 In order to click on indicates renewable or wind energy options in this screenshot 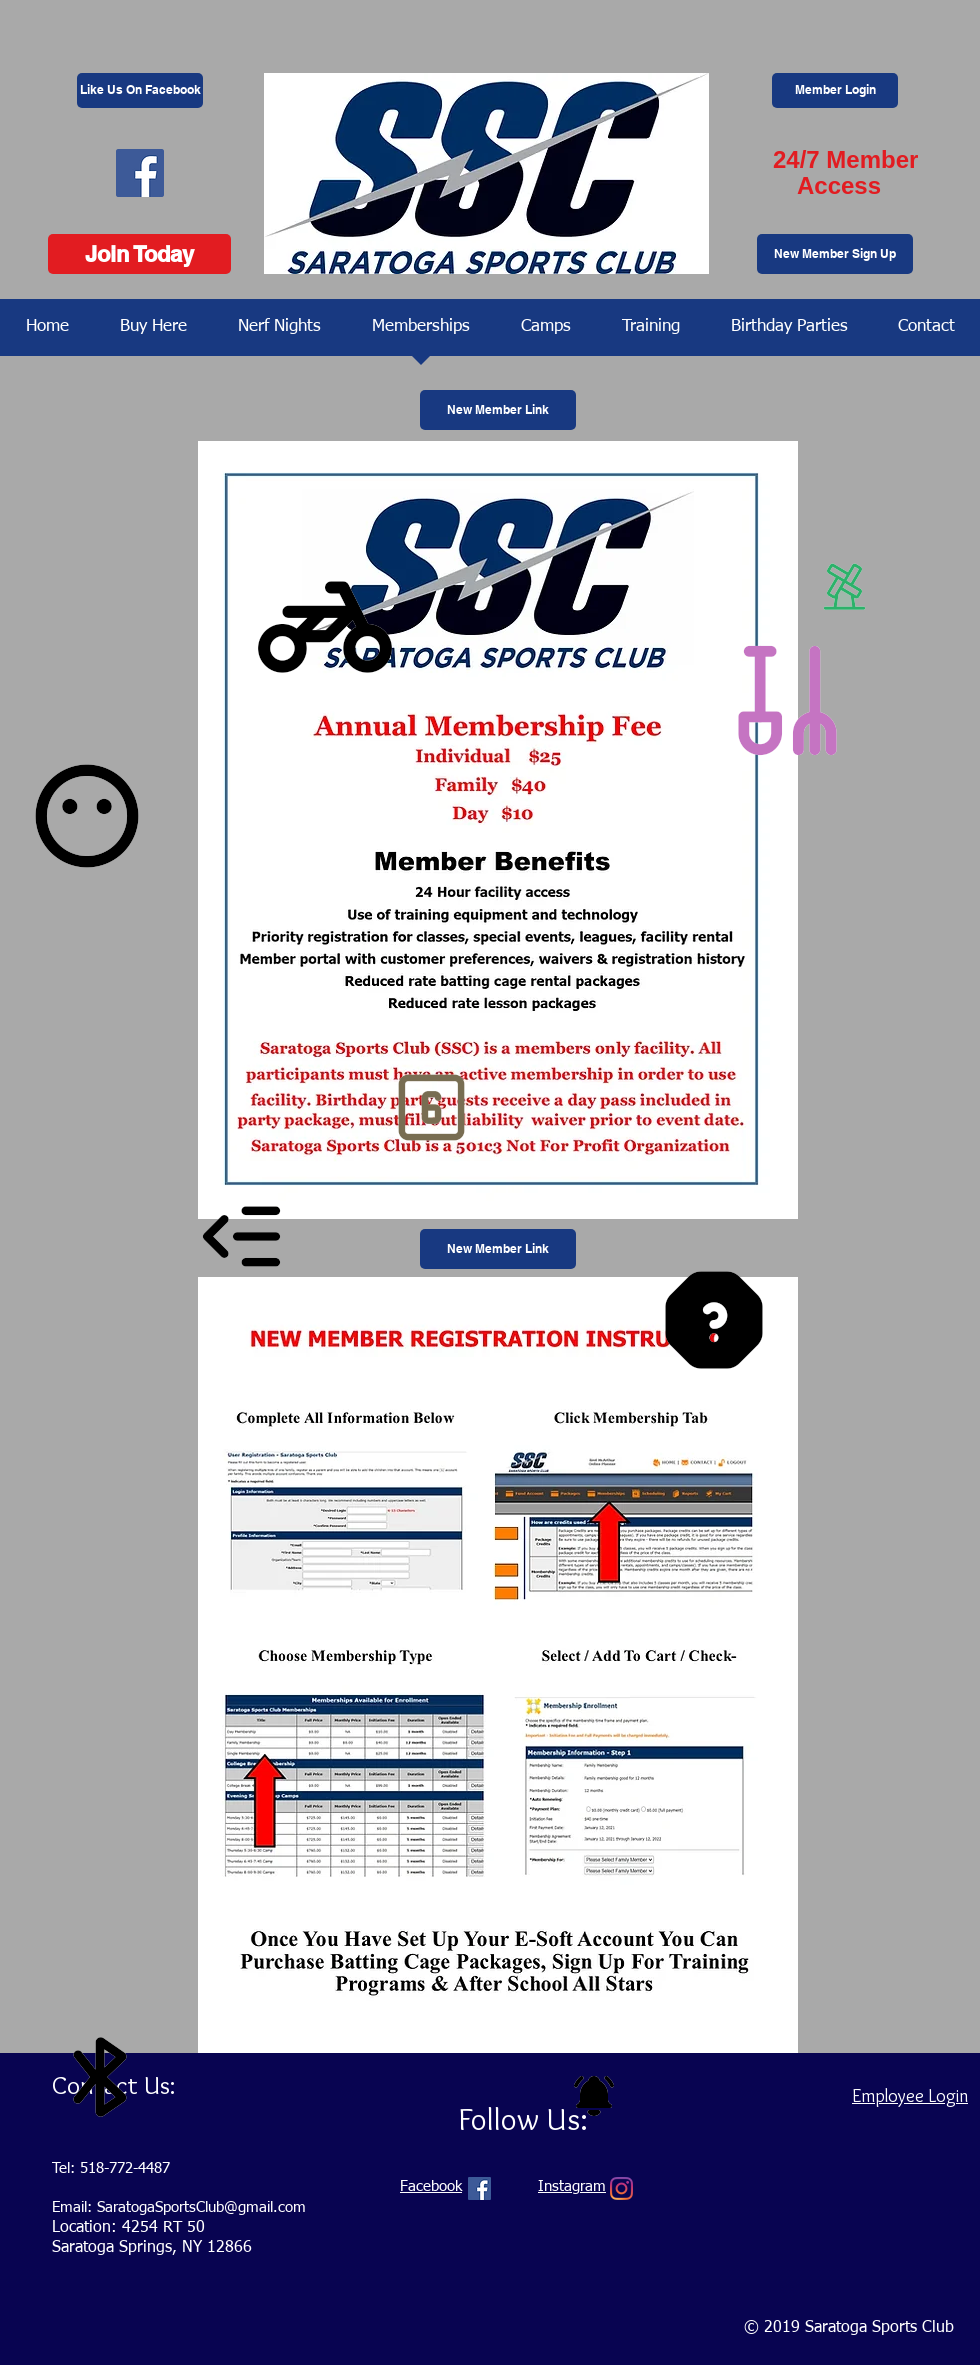, I will do `click(844, 587)`.